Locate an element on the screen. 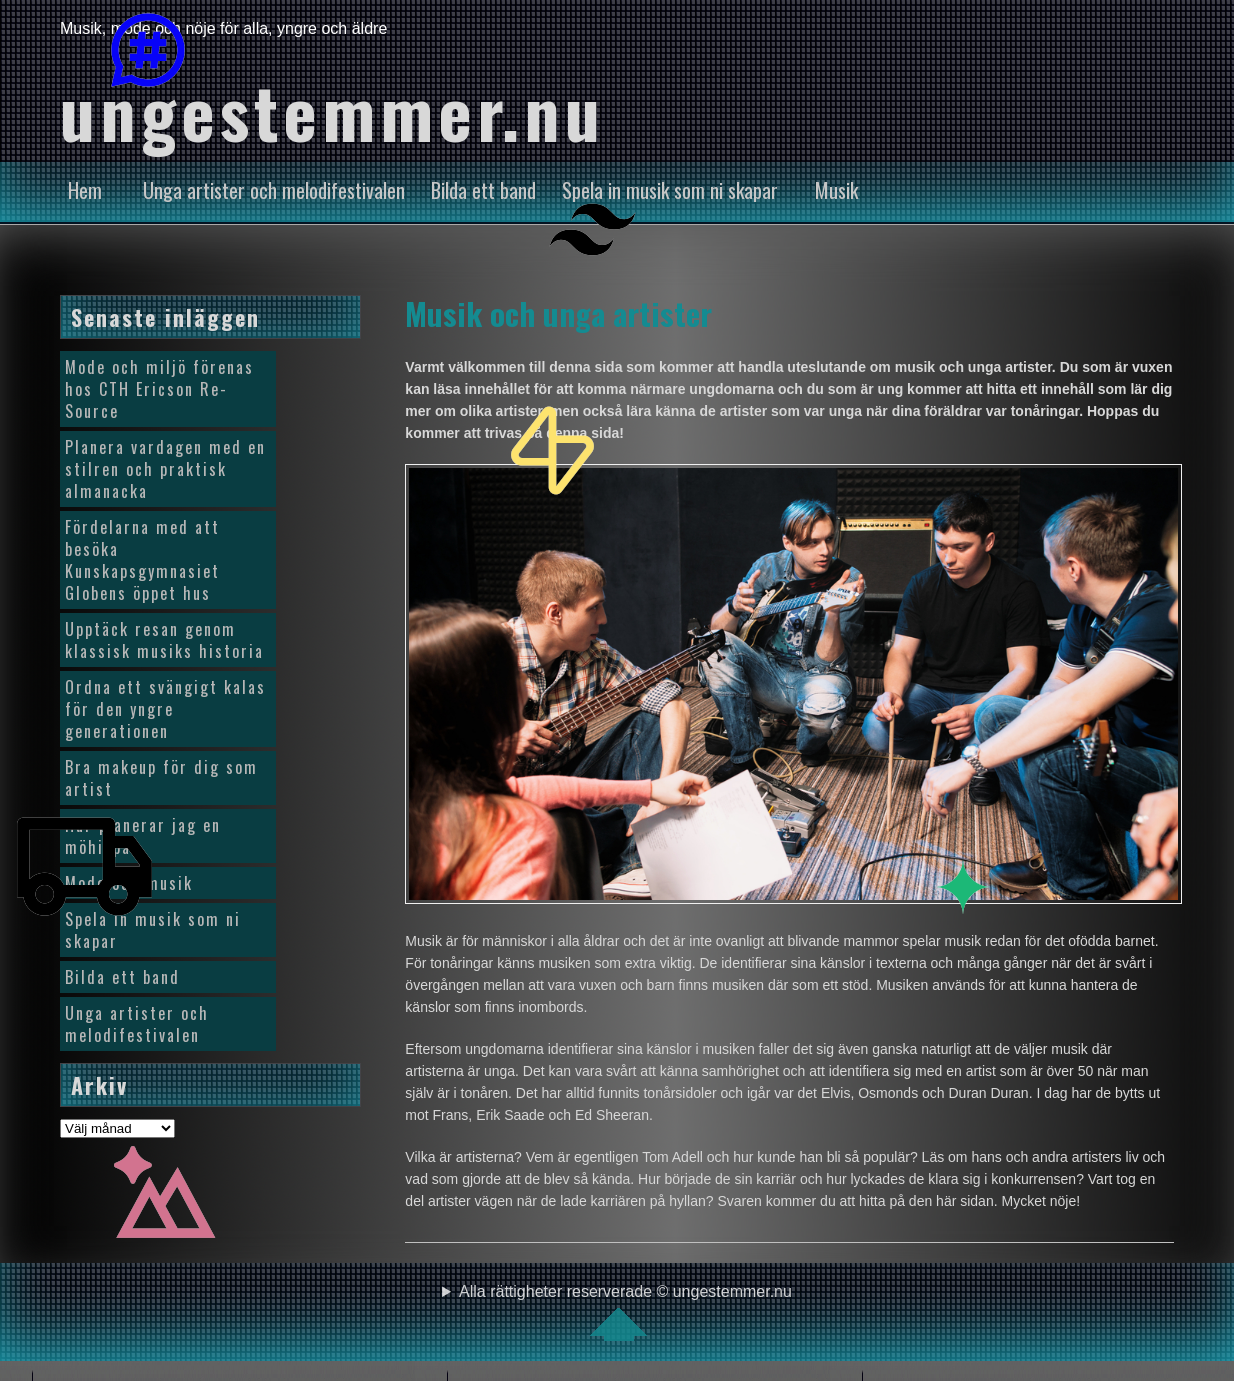 The image size is (1234, 1381). open Google Gemini AI assistant is located at coordinates (963, 887).